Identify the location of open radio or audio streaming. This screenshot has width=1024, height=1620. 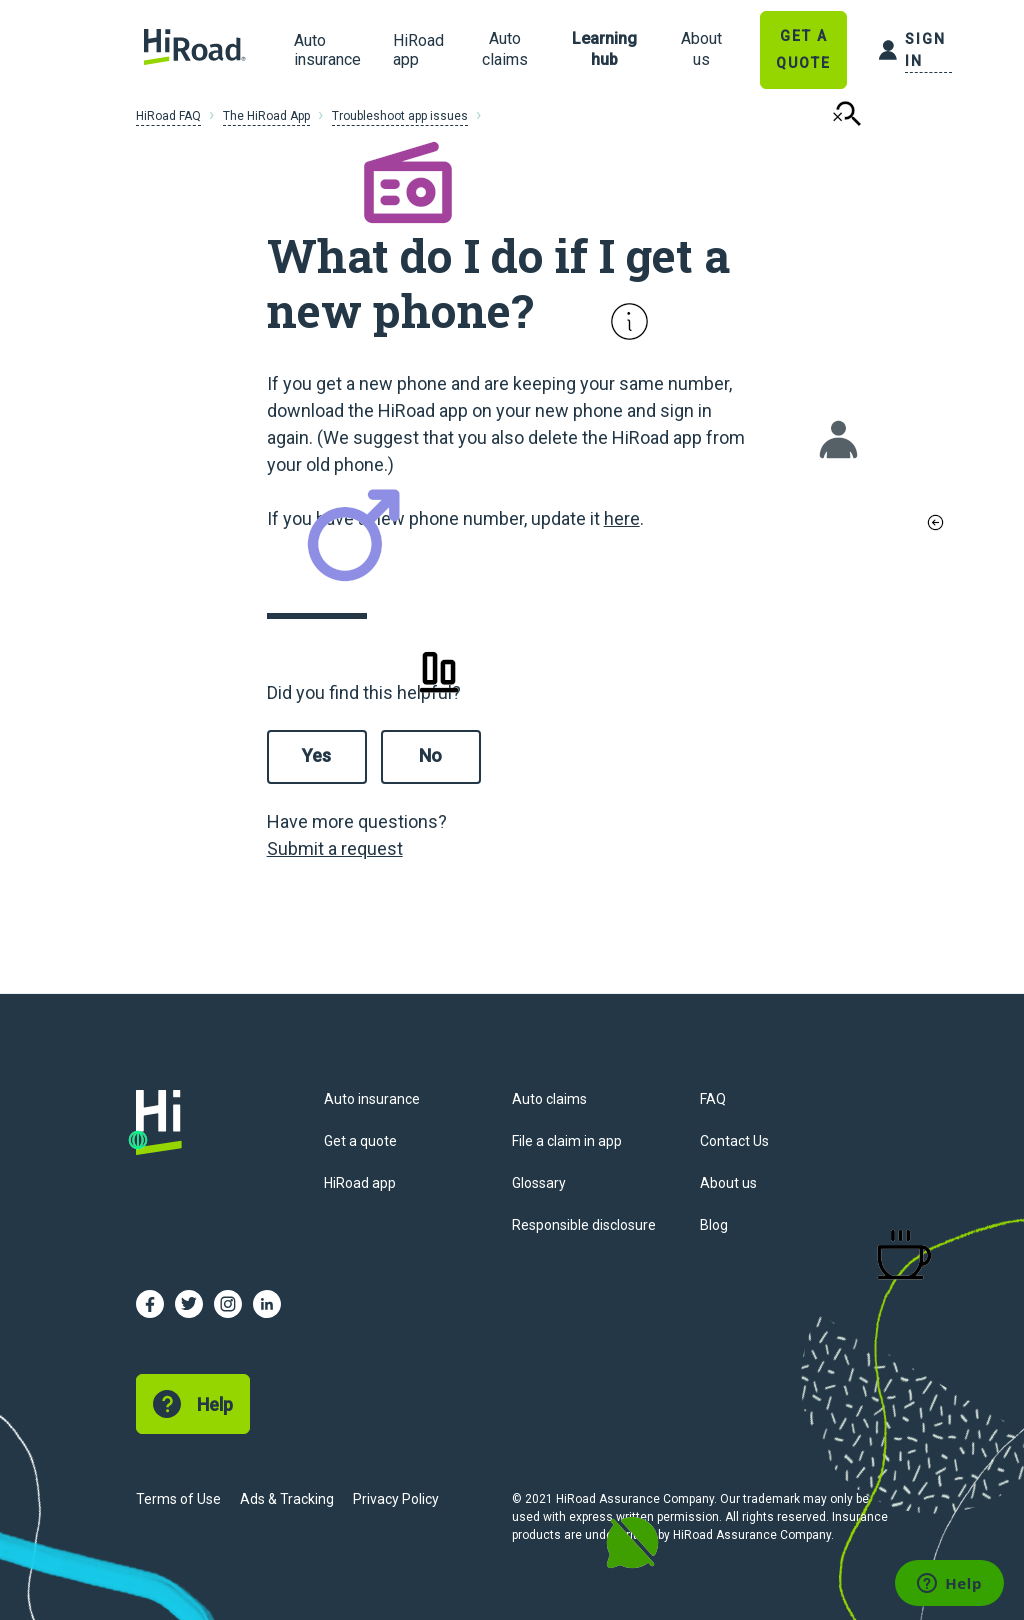
(408, 189).